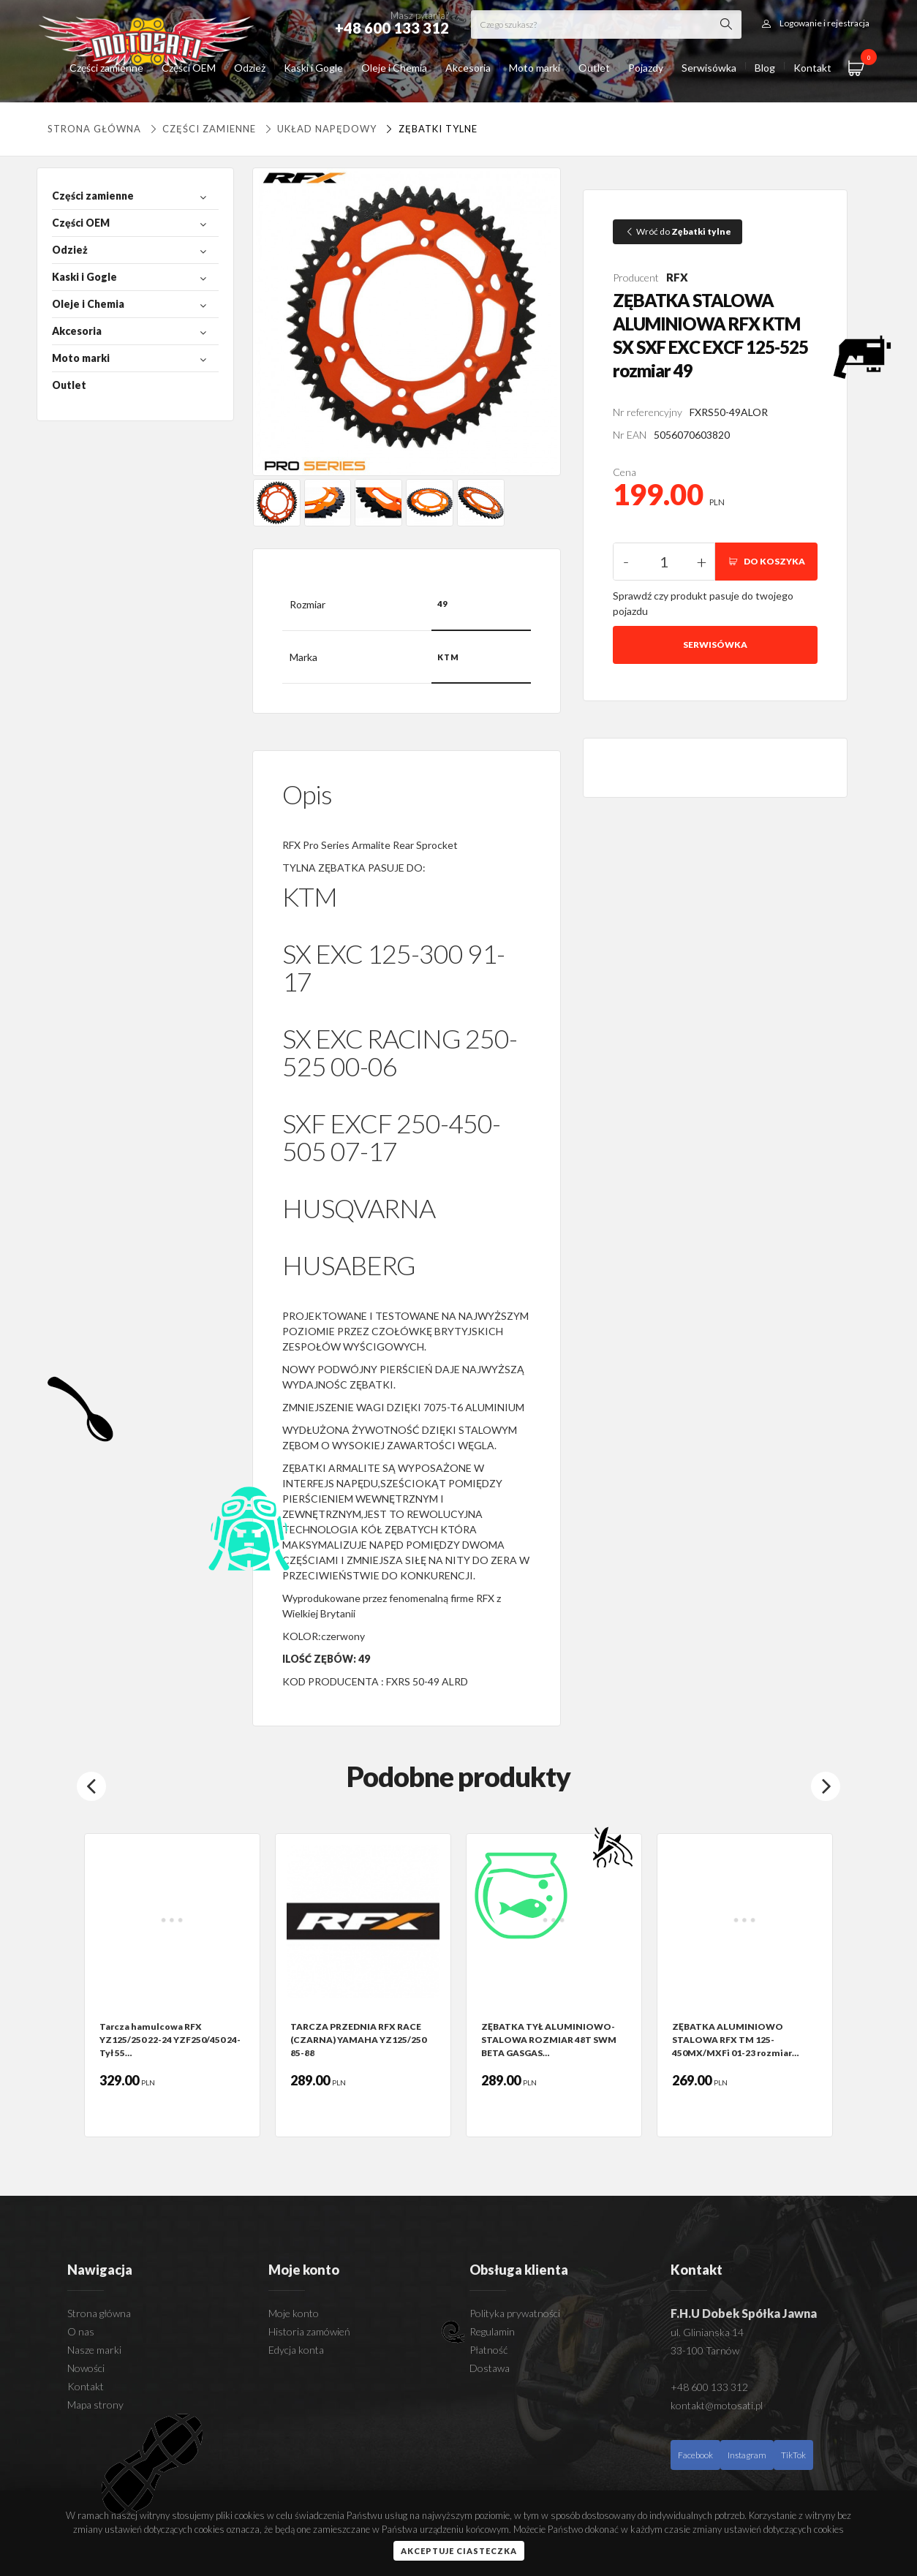 This screenshot has width=917, height=2576. Describe the element at coordinates (614, 1847) in the screenshot. I see `cut or trim hair` at that location.